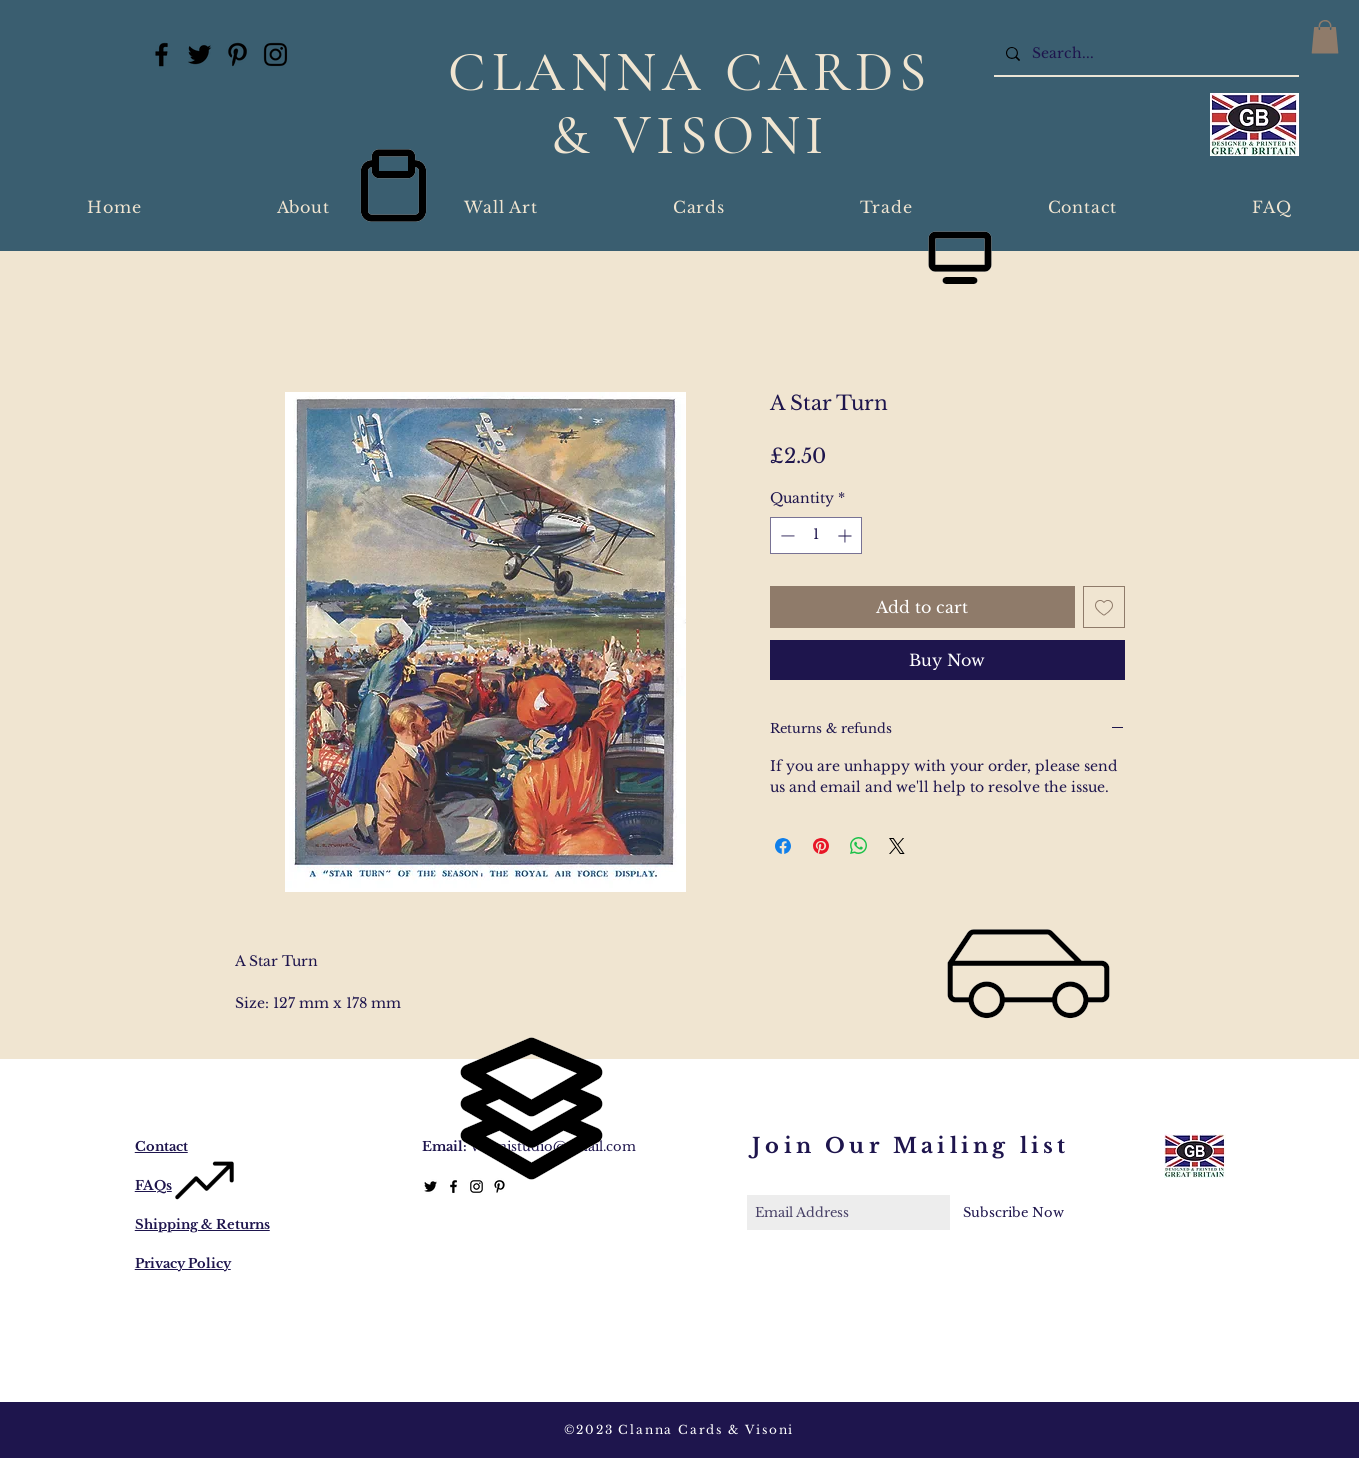 Image resolution: width=1359 pixels, height=1458 pixels. I want to click on view or manage layers, so click(531, 1108).